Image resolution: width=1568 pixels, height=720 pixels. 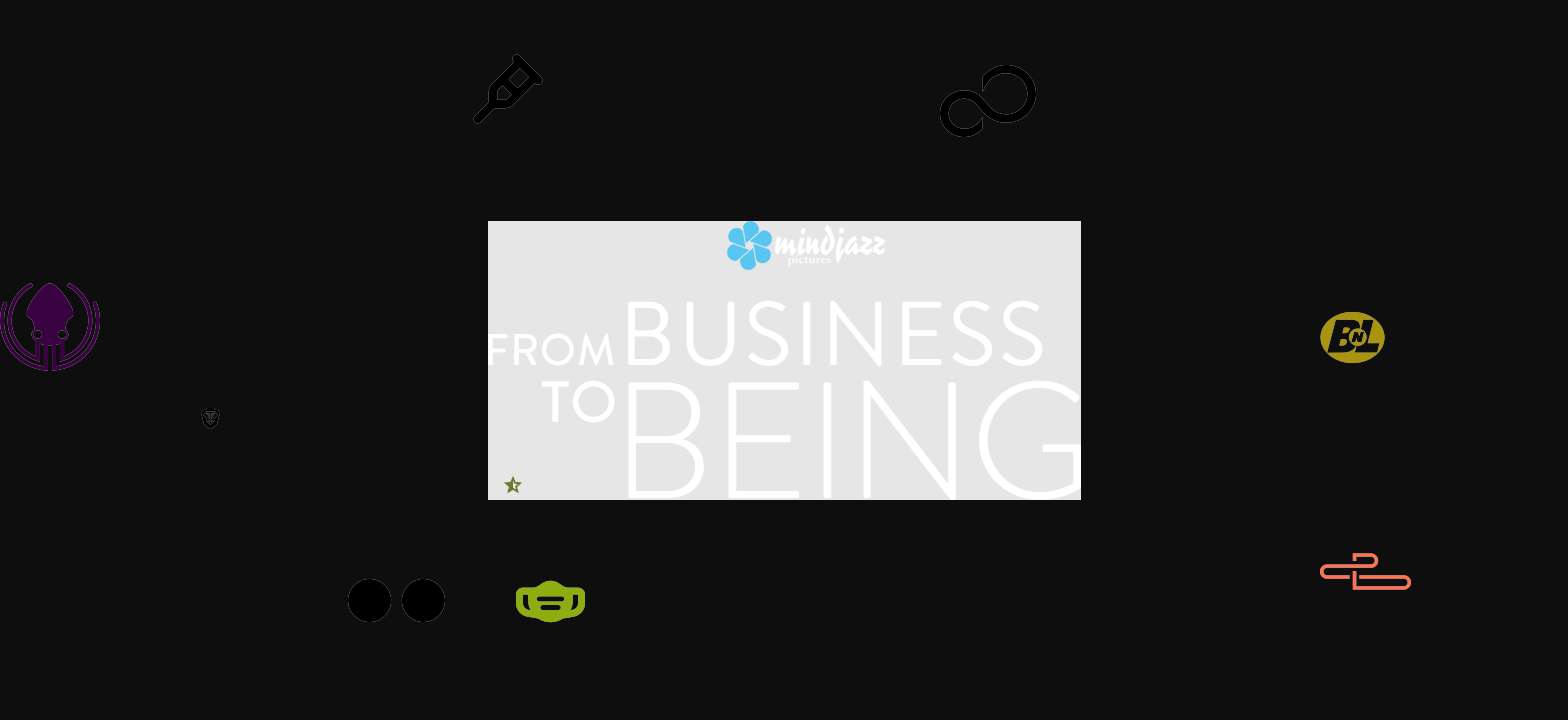 What do you see at coordinates (508, 89) in the screenshot?
I see `indicates accessibility or mobility assistance options` at bounding box center [508, 89].